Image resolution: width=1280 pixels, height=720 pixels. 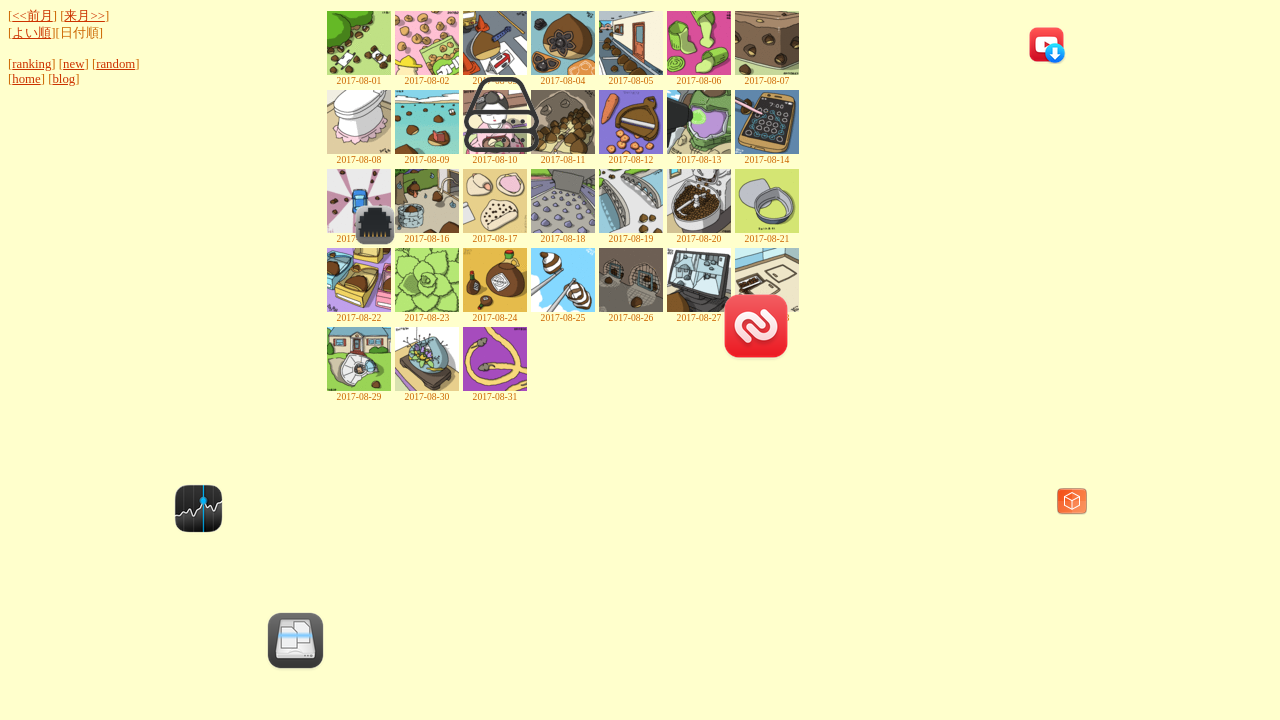 I want to click on download videos from youtube, so click(x=1046, y=44).